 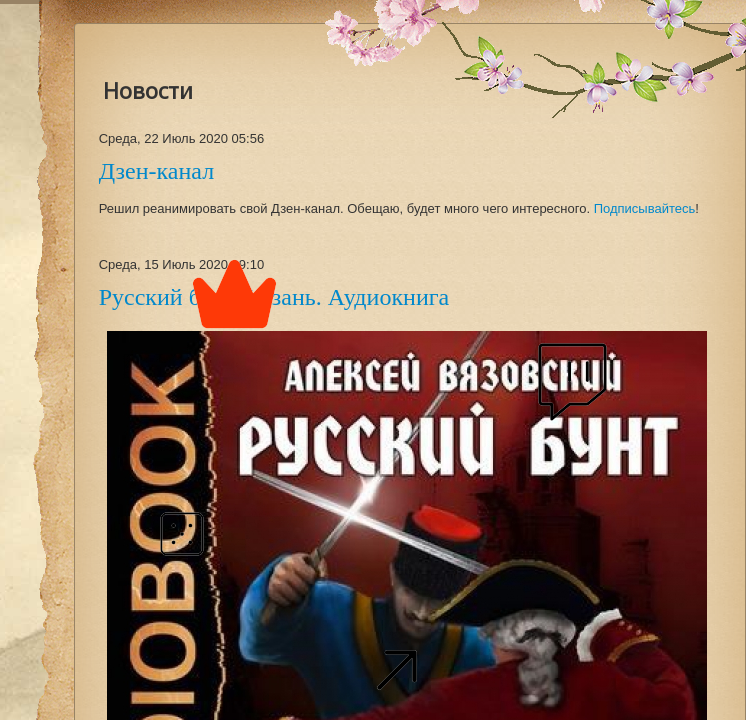 I want to click on indicates premium or VIP membership status, so click(x=234, y=298).